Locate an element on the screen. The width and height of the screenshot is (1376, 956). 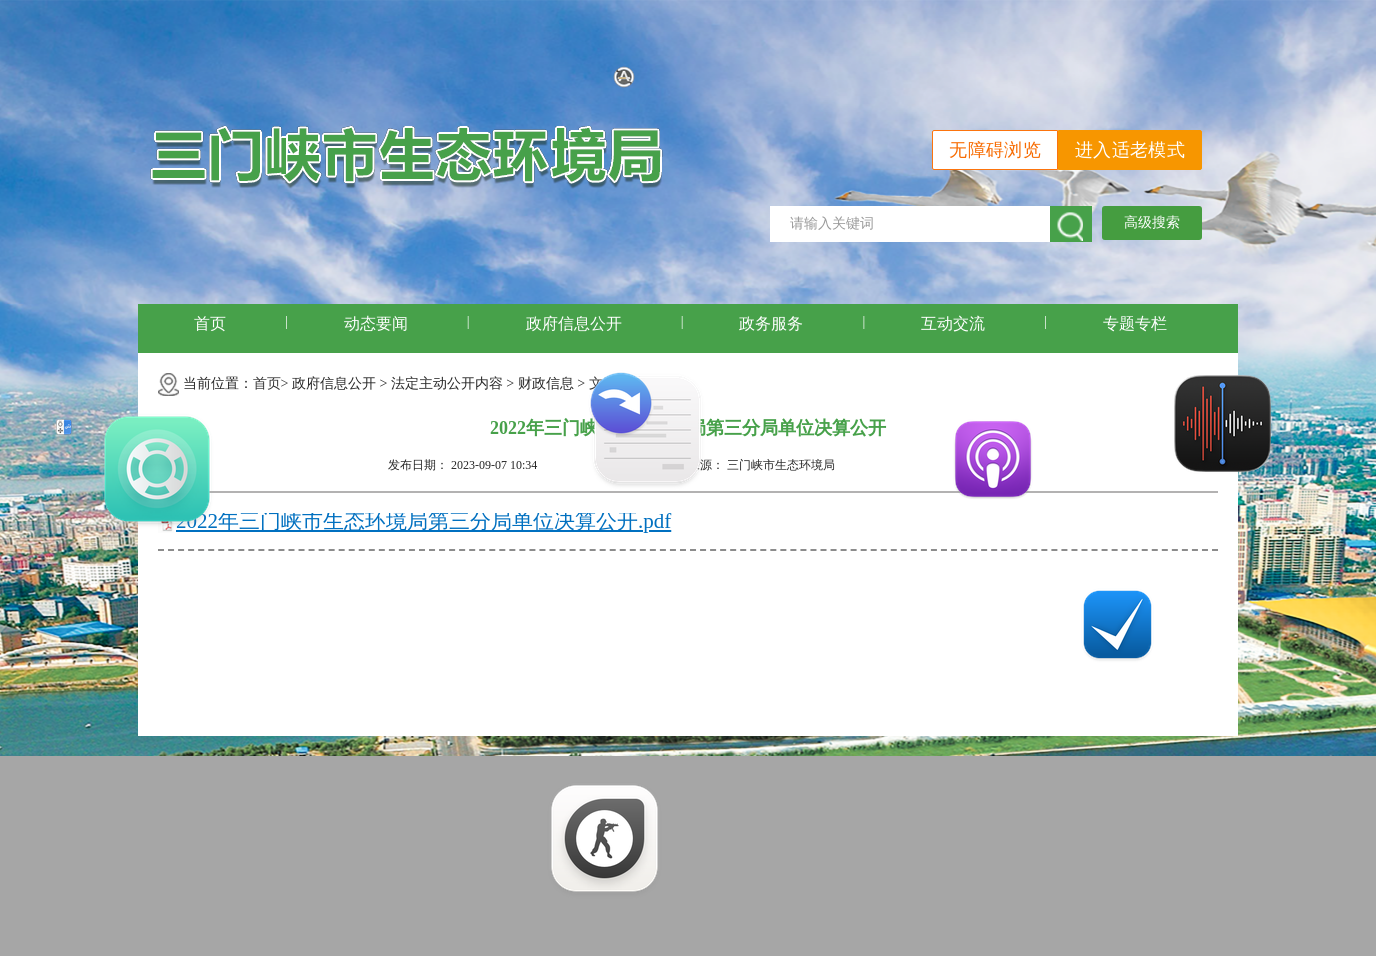
open the Apple Podcasts app is located at coordinates (993, 459).